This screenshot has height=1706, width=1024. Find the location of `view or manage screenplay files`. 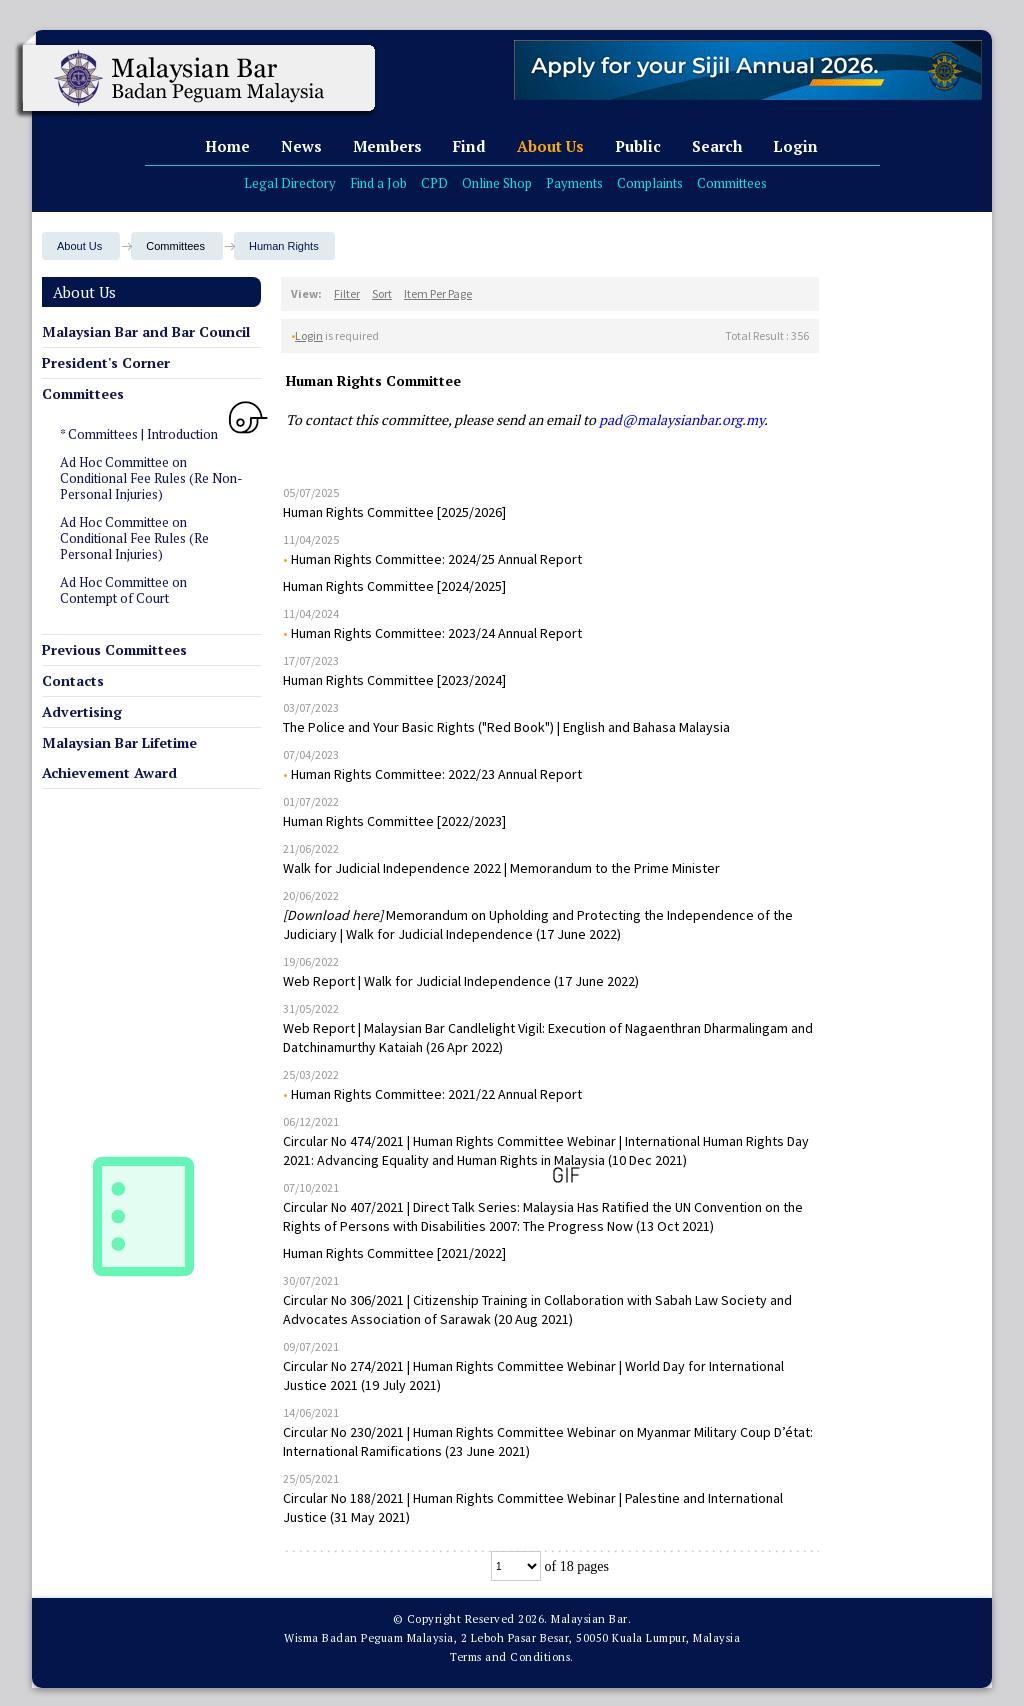

view or manage screenplay files is located at coordinates (143, 1216).